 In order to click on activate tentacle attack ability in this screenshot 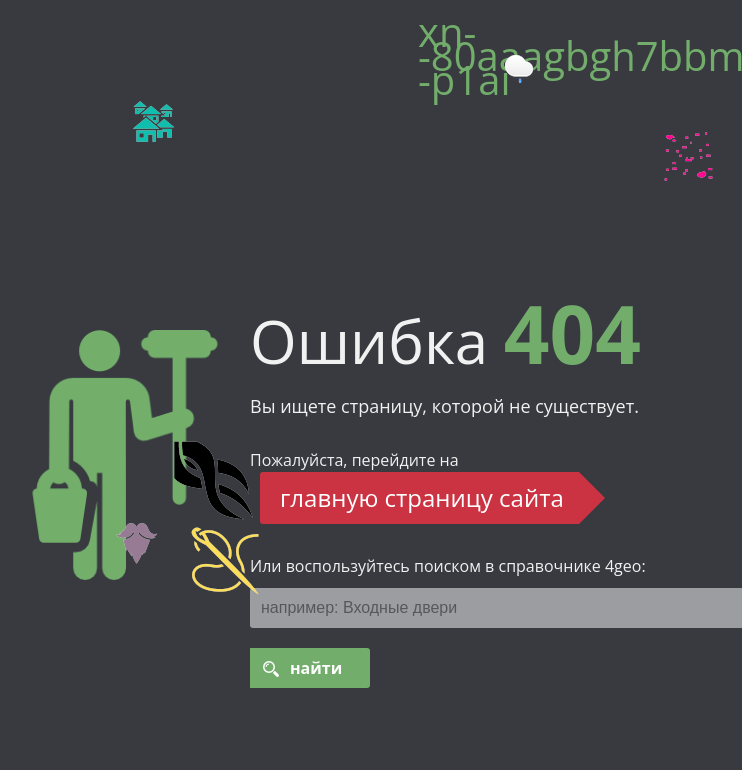, I will do `click(214, 480)`.